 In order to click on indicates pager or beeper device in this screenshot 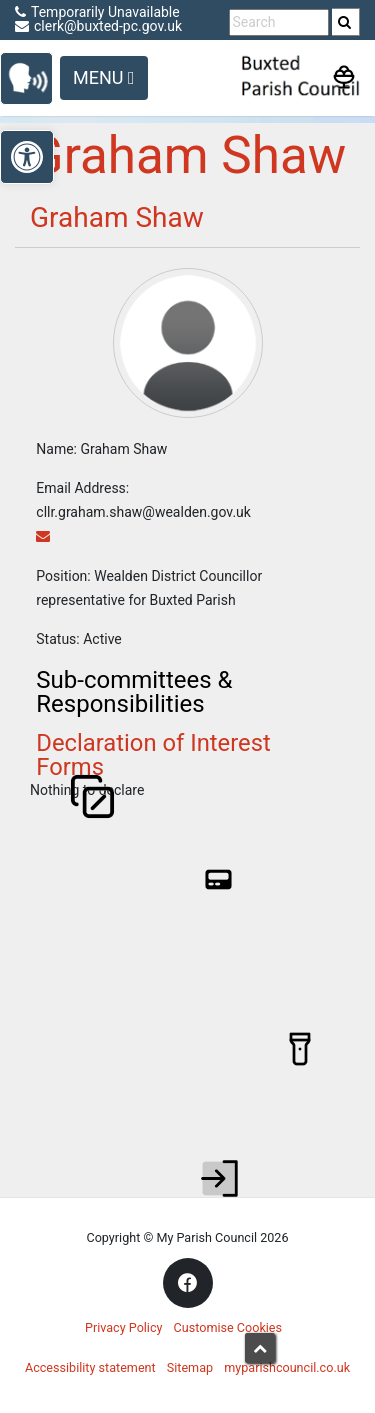, I will do `click(218, 879)`.